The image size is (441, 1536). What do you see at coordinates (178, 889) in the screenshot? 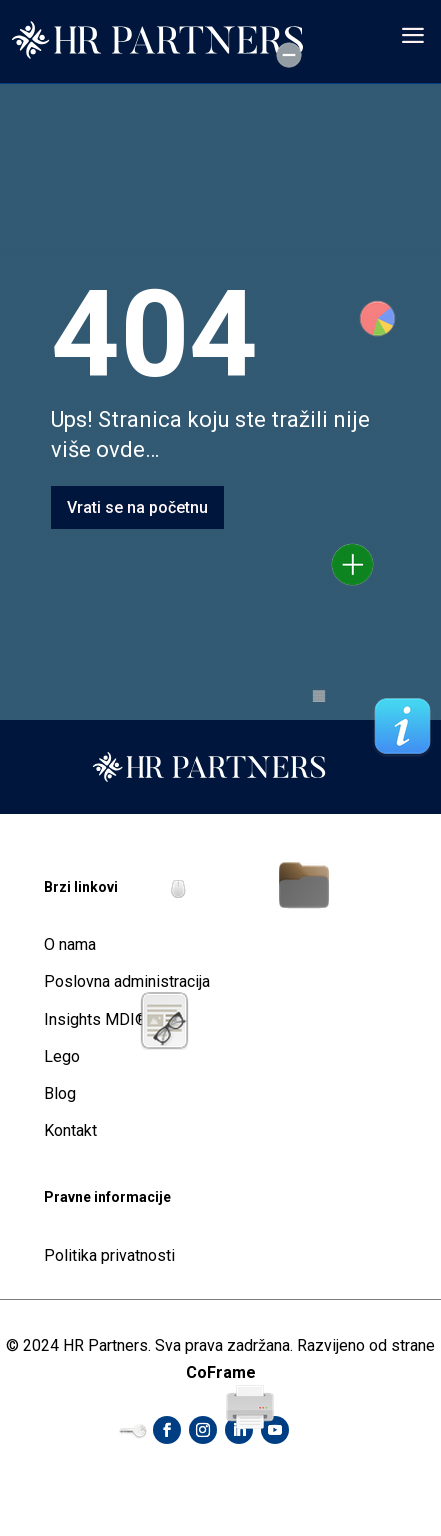
I see `mouse input device settings` at bounding box center [178, 889].